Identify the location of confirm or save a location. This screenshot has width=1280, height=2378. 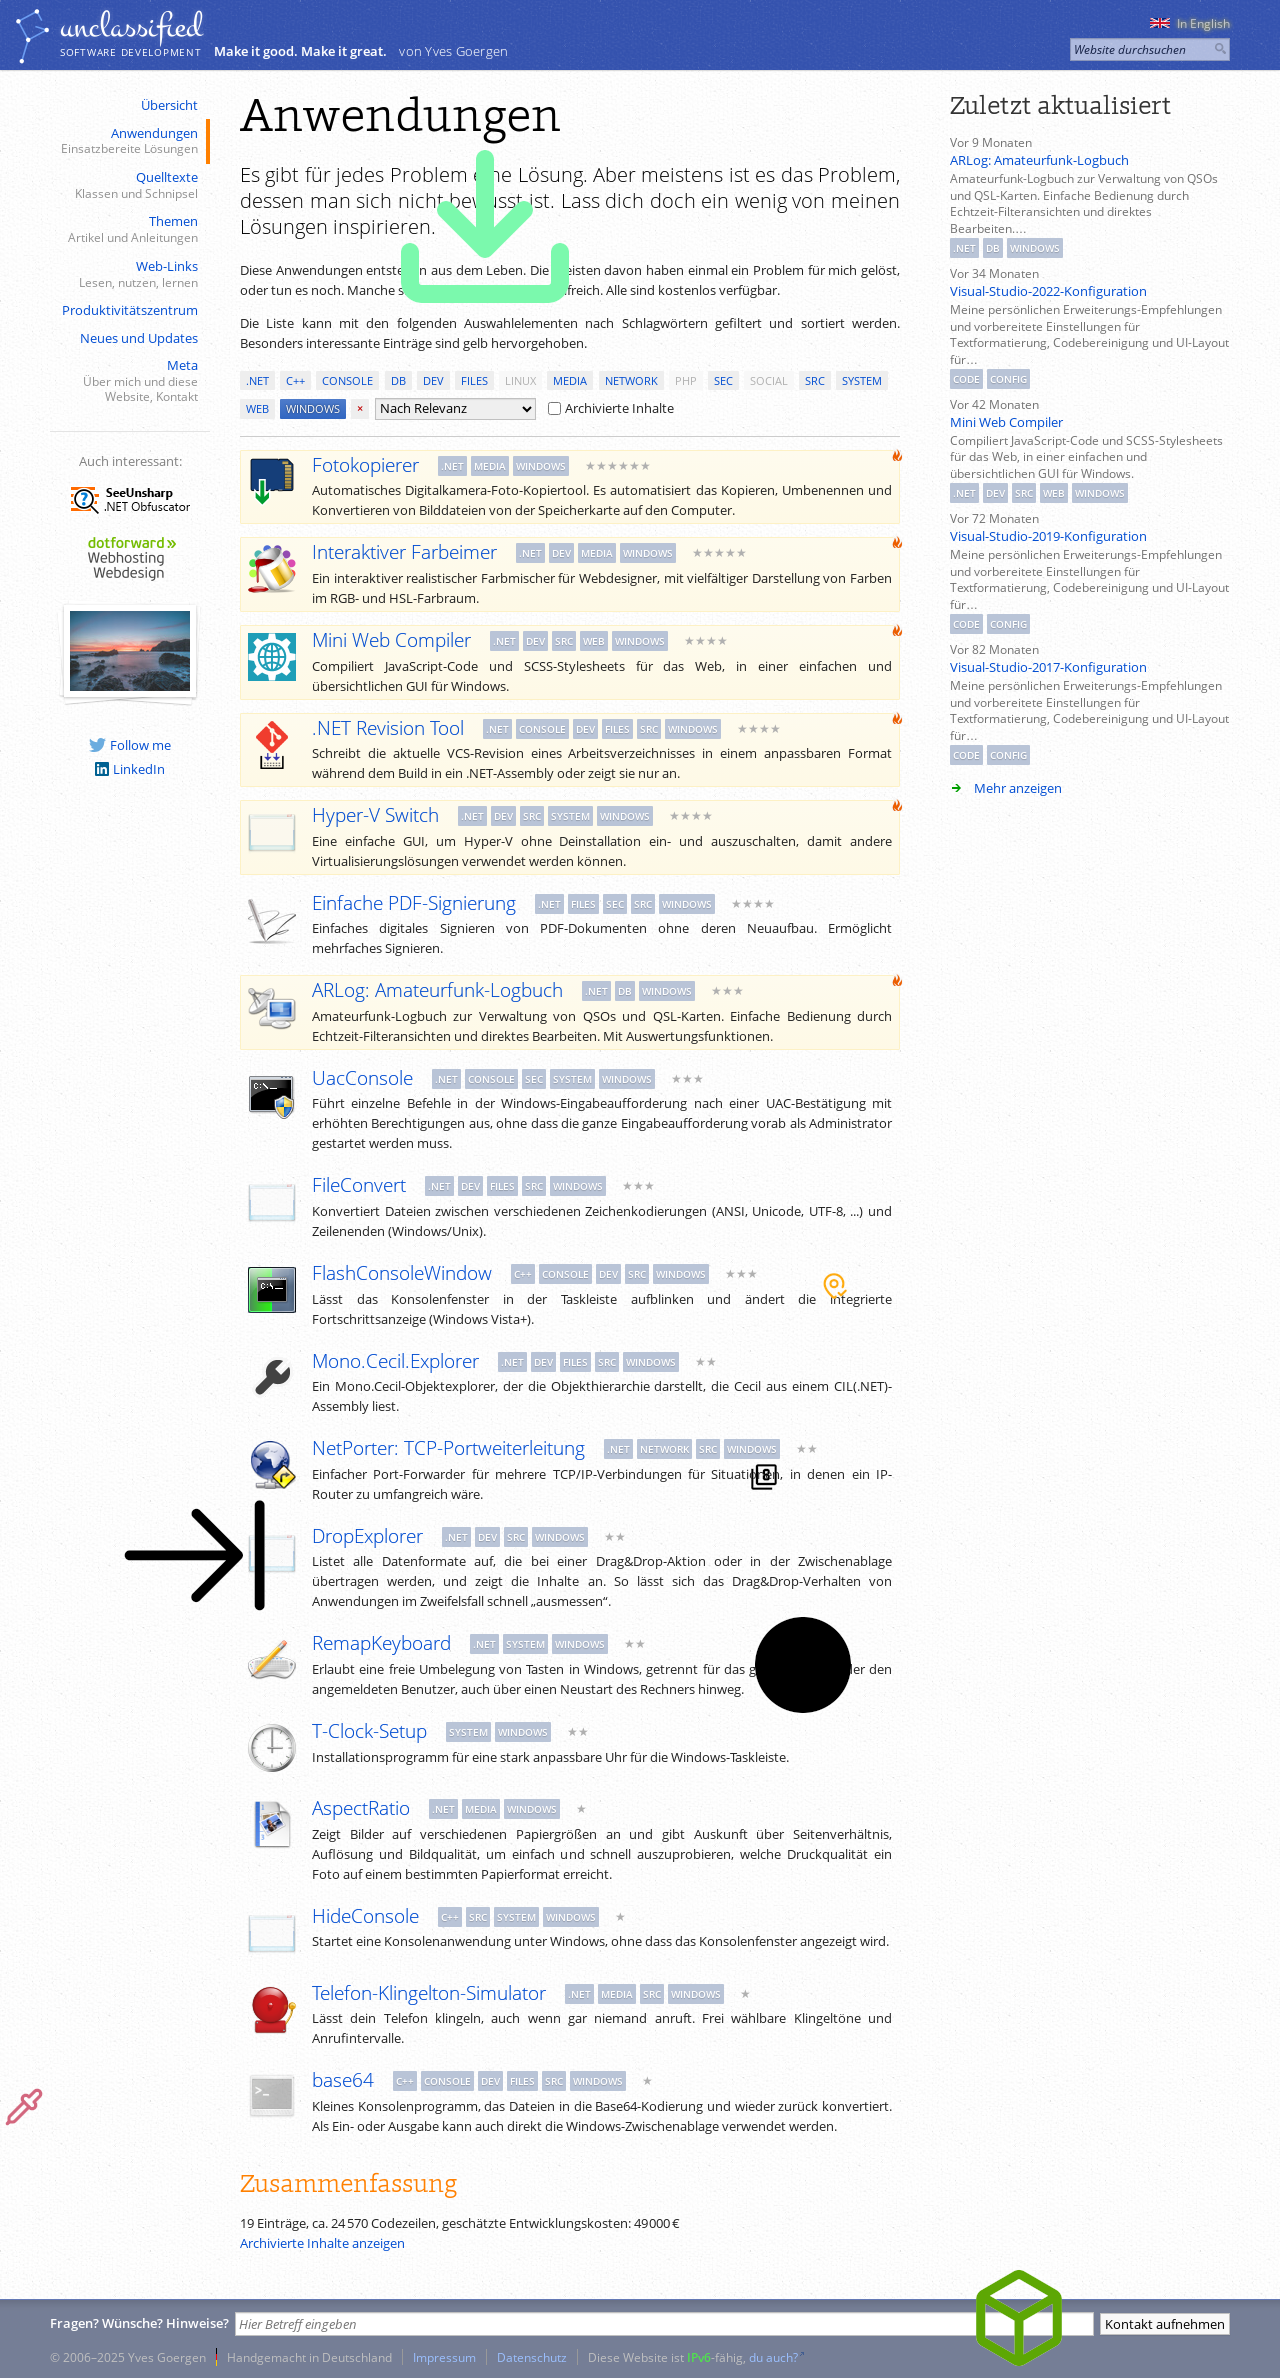
(834, 1286).